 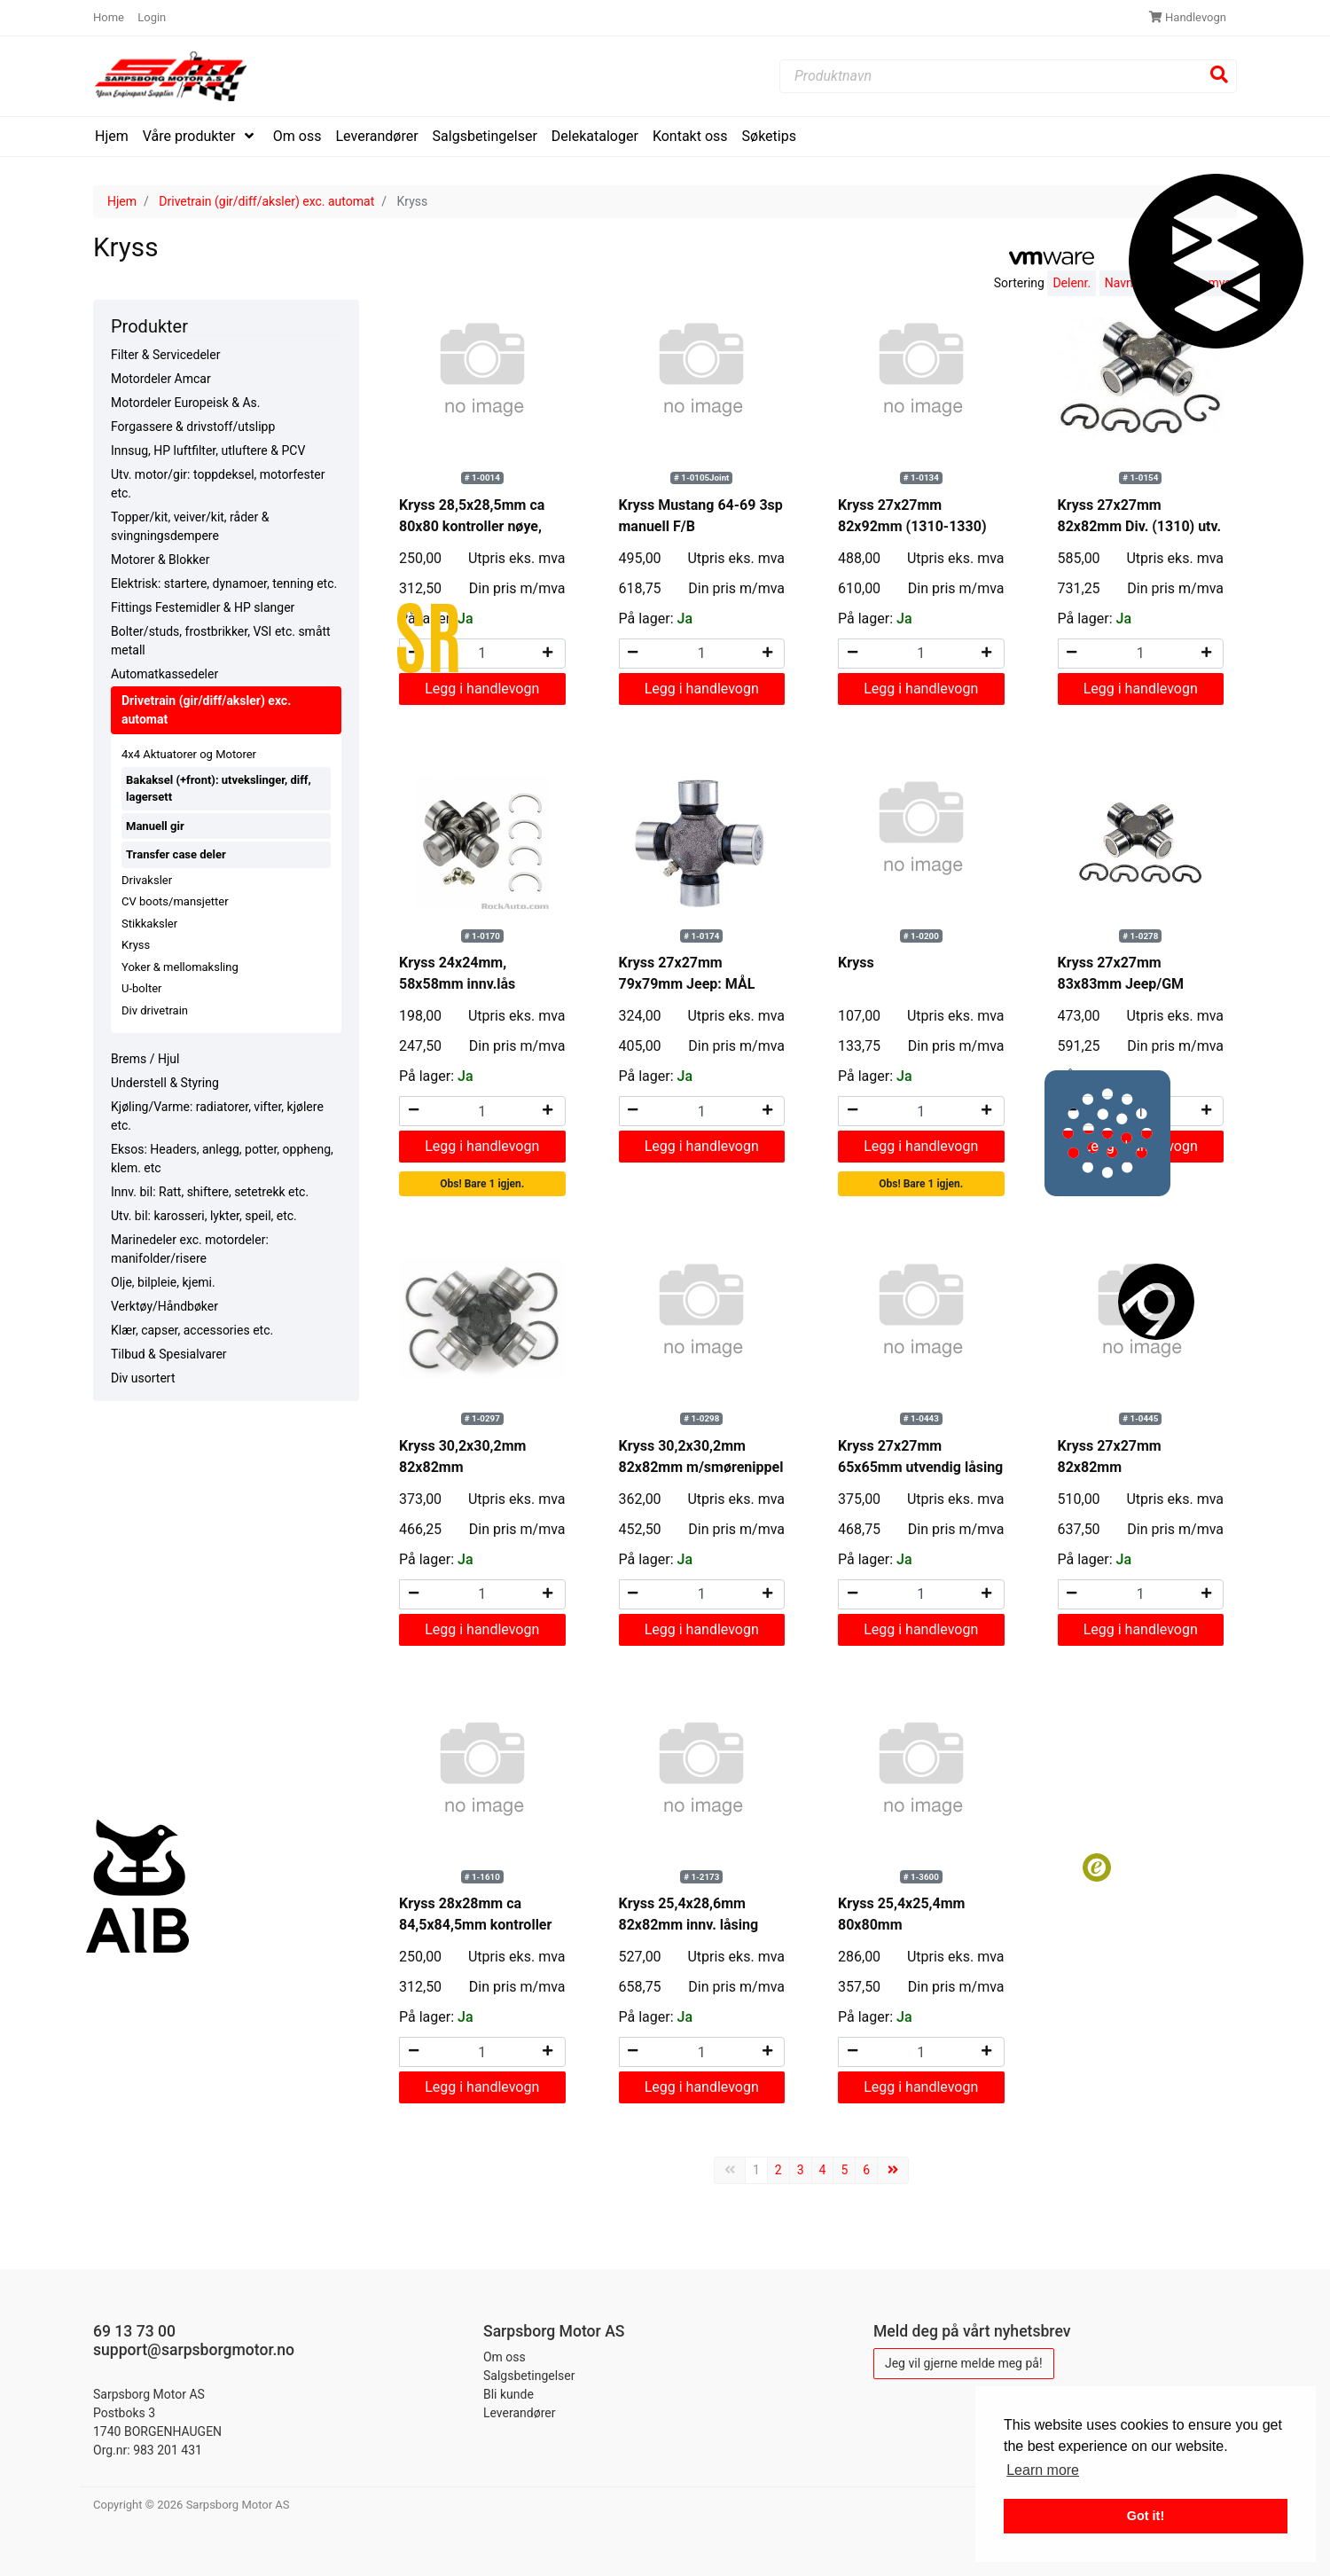 I want to click on visit AppVeyor CI/CD platform, so click(x=1156, y=1302).